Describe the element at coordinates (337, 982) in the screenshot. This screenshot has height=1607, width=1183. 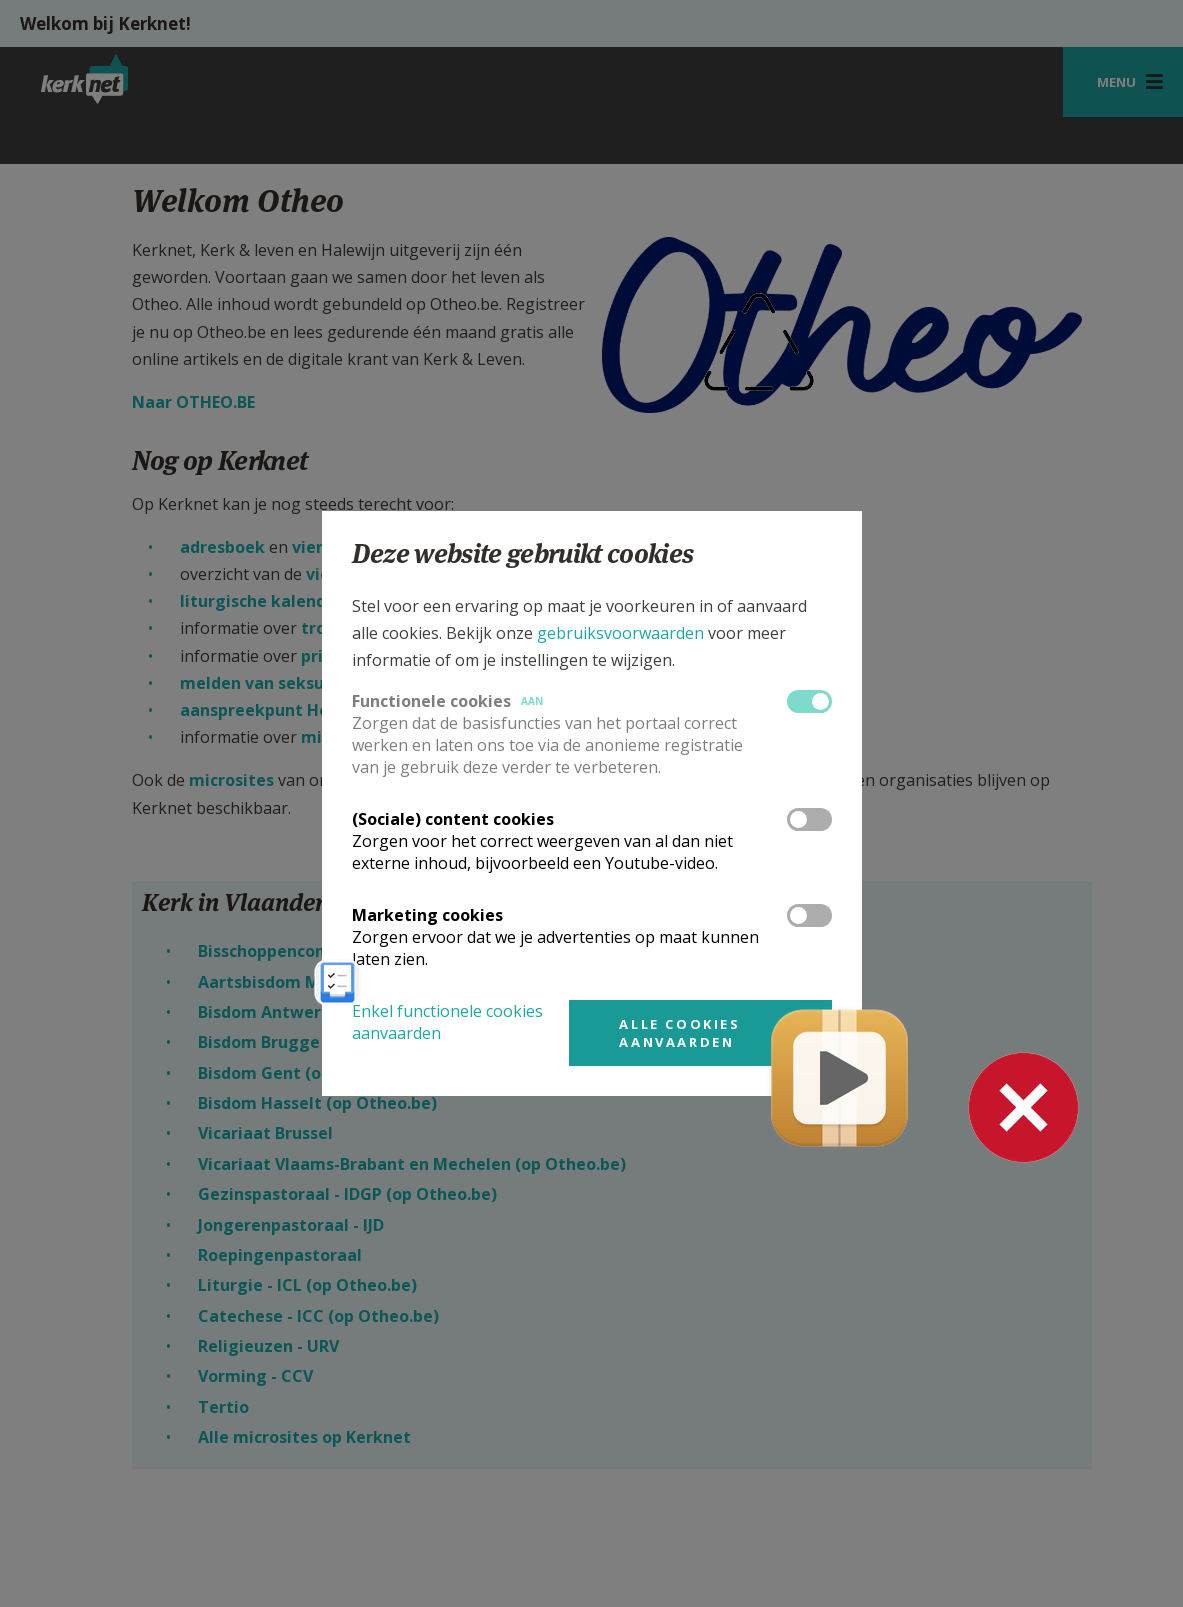
I see `open work-related software or applications` at that location.